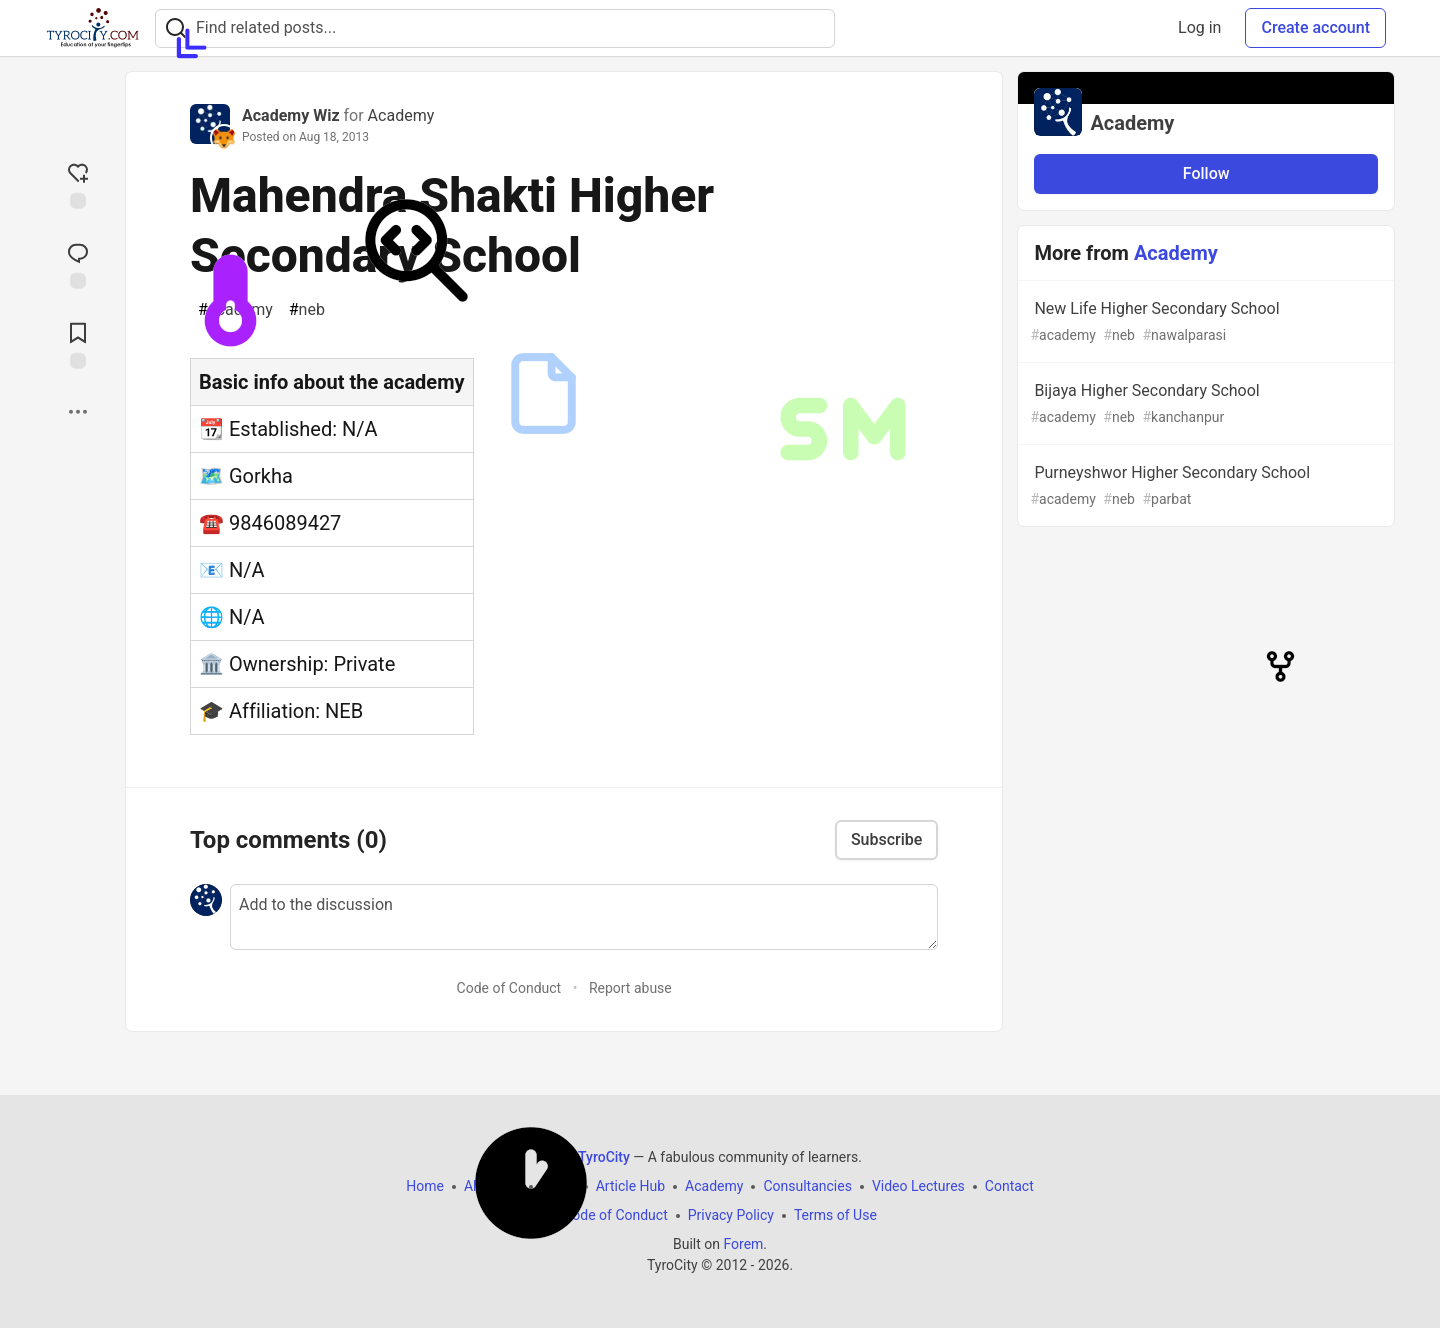 The width and height of the screenshot is (1440, 1328). Describe the element at coordinates (531, 1183) in the screenshot. I see `indicates the current time is 1 o'clock` at that location.